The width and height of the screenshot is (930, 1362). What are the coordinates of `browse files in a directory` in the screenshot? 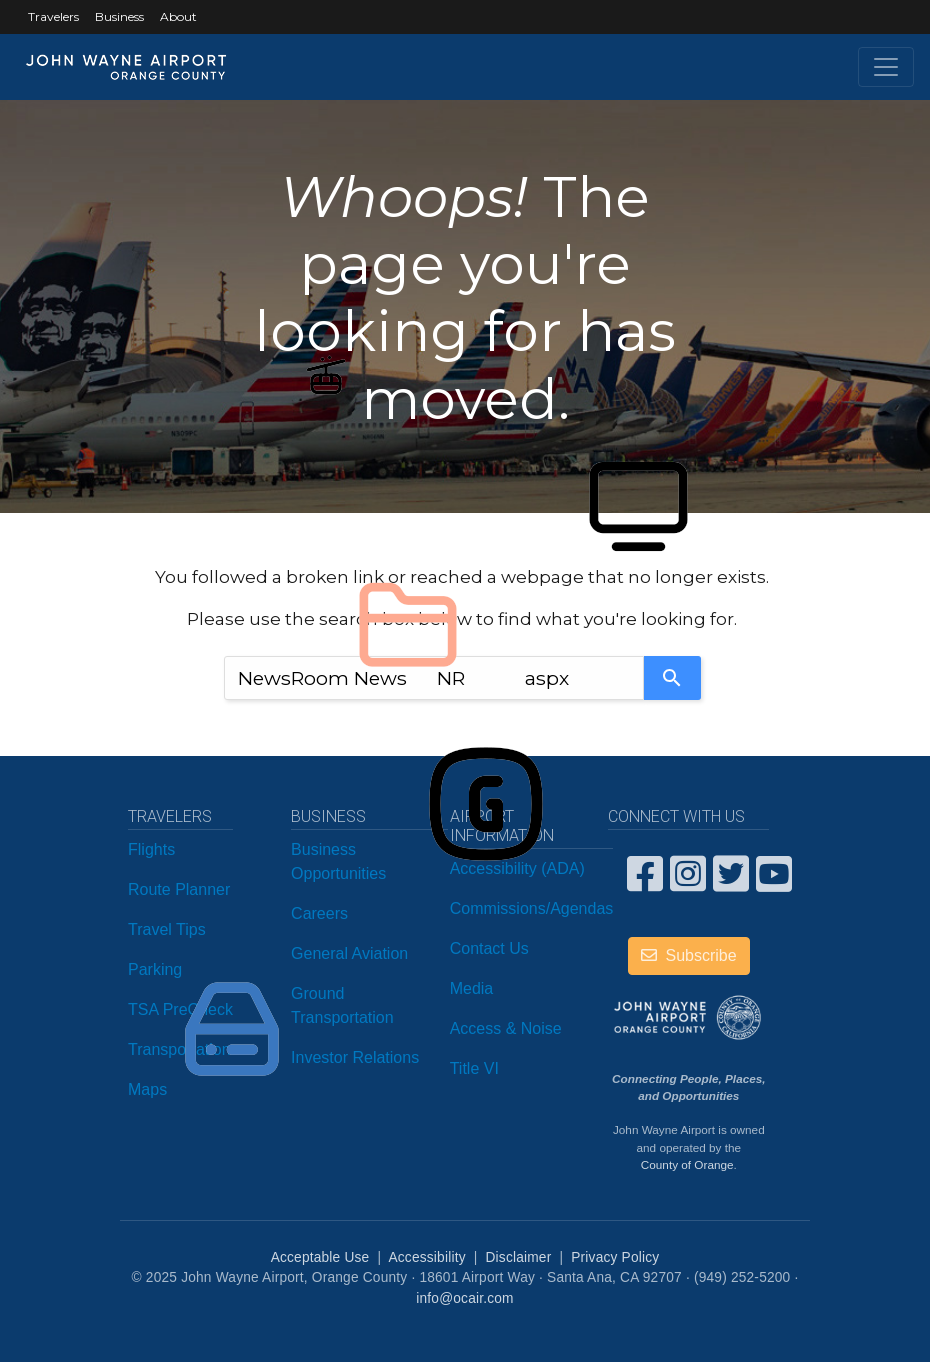 It's located at (408, 627).